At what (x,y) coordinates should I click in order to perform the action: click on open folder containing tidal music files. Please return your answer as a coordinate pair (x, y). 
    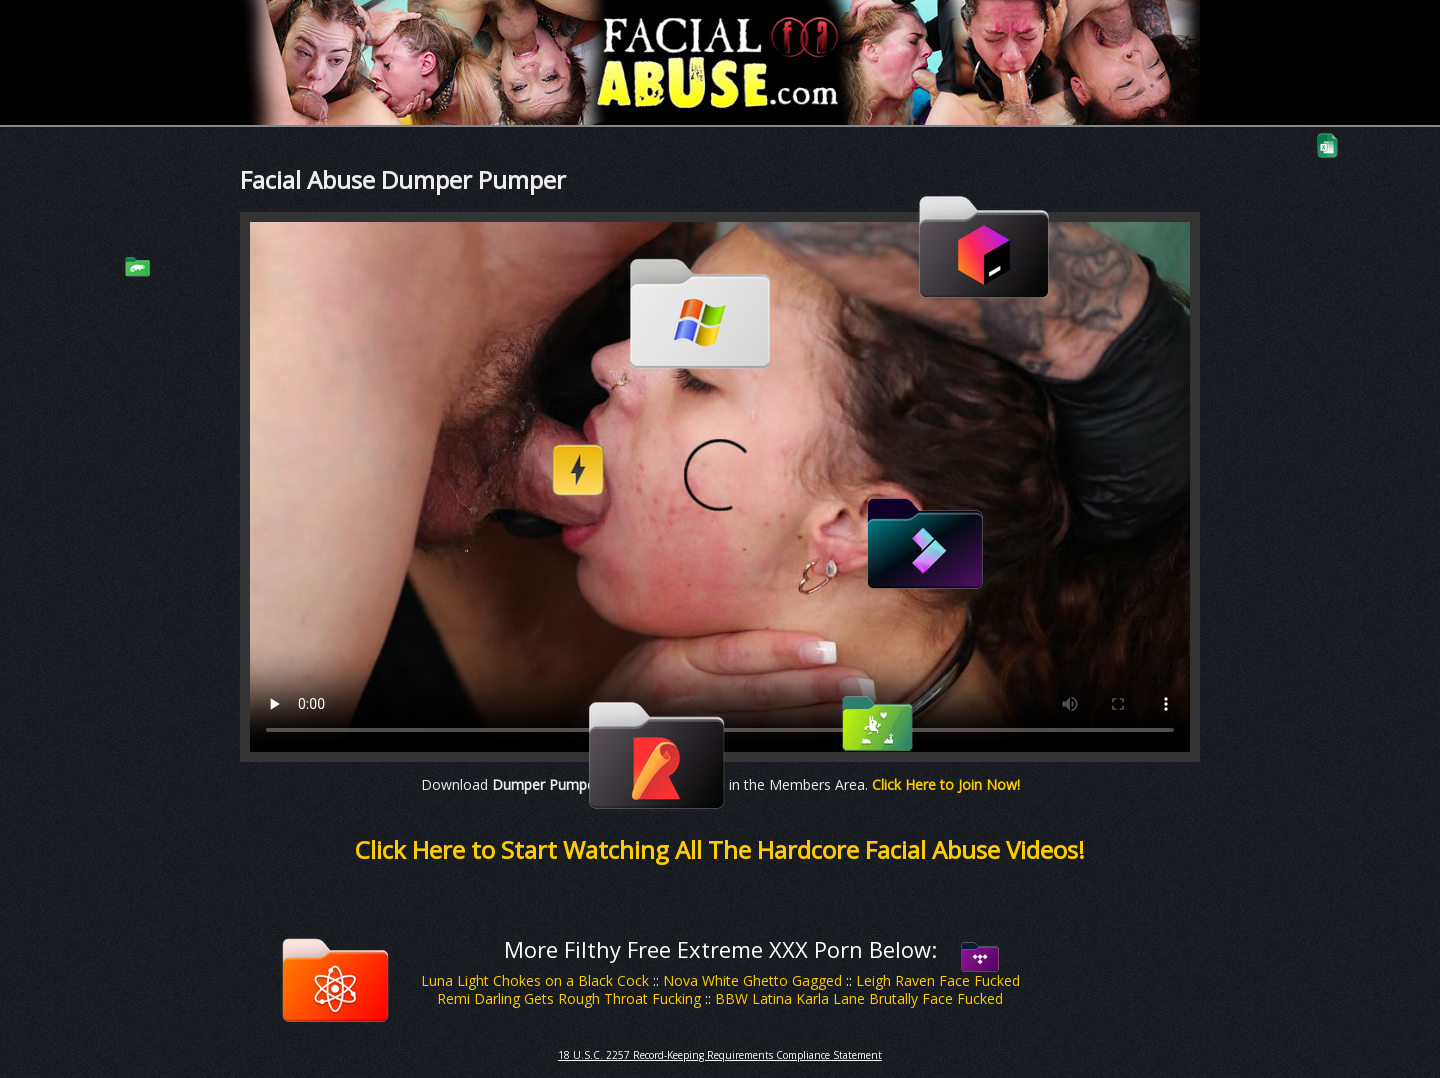
    Looking at the image, I should click on (980, 958).